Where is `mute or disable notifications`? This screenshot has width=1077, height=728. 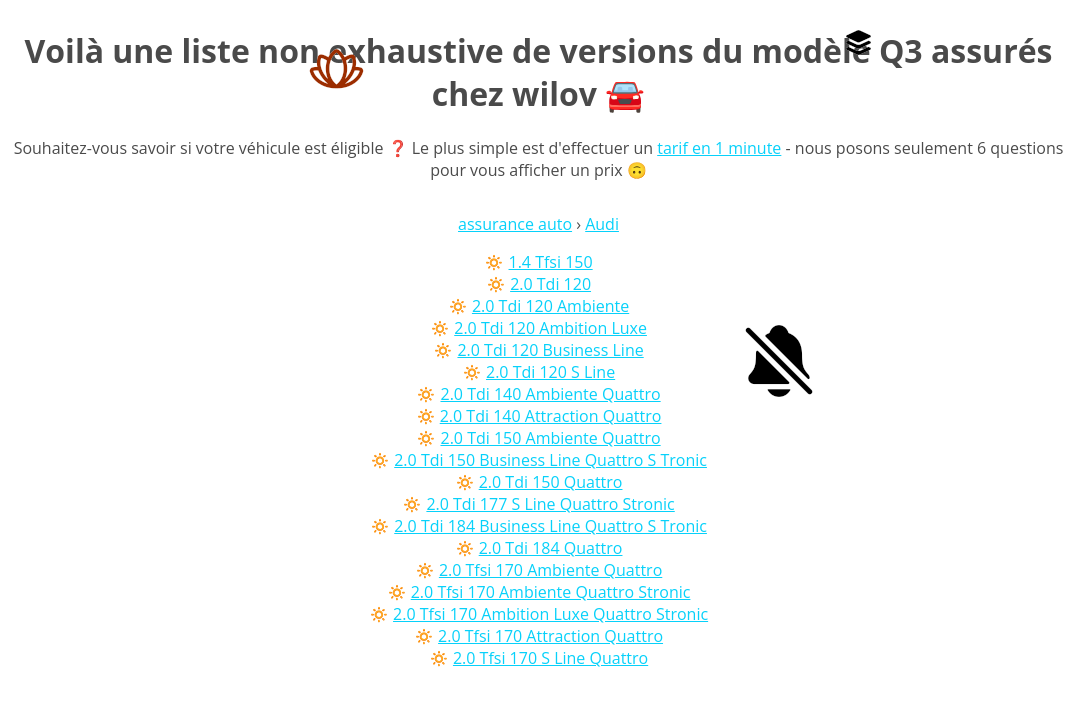 mute or disable notifications is located at coordinates (779, 361).